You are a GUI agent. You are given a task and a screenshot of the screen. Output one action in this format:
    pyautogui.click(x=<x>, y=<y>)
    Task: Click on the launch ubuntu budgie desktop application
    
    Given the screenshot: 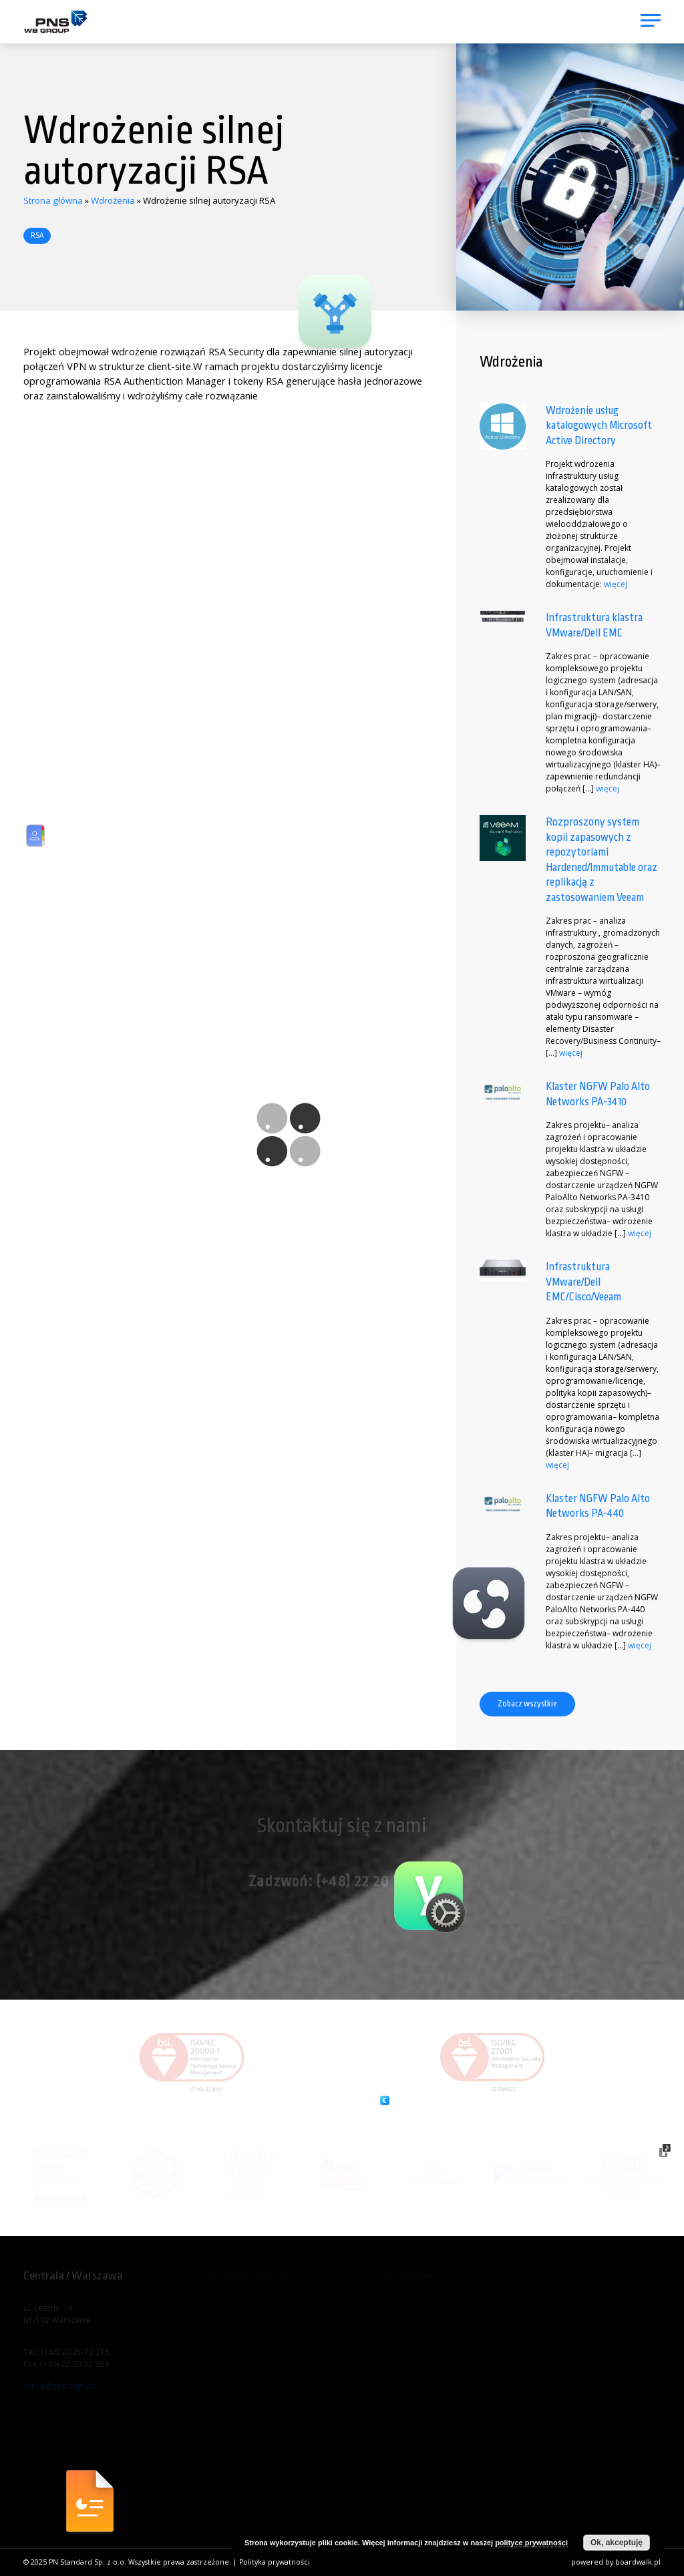 What is the action you would take?
    pyautogui.click(x=488, y=1603)
    